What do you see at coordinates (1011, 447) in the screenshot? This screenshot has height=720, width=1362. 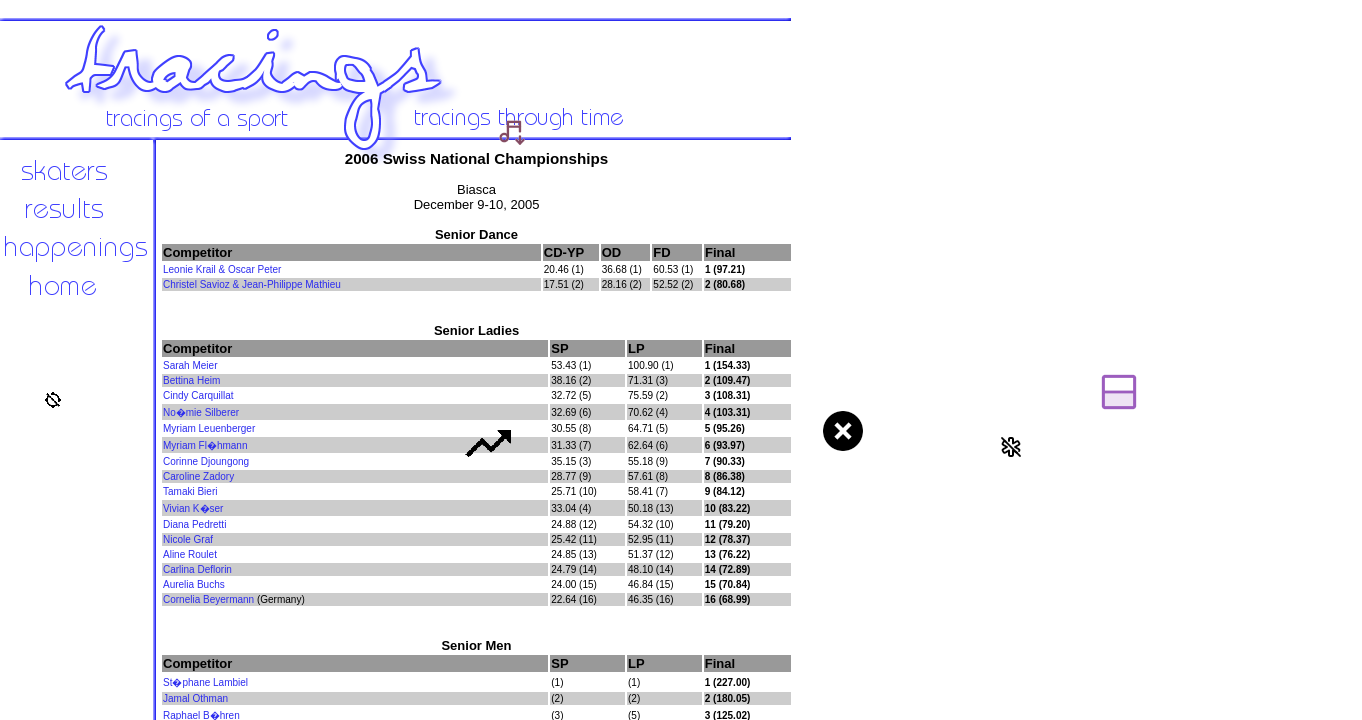 I see `medical services unavailable` at bounding box center [1011, 447].